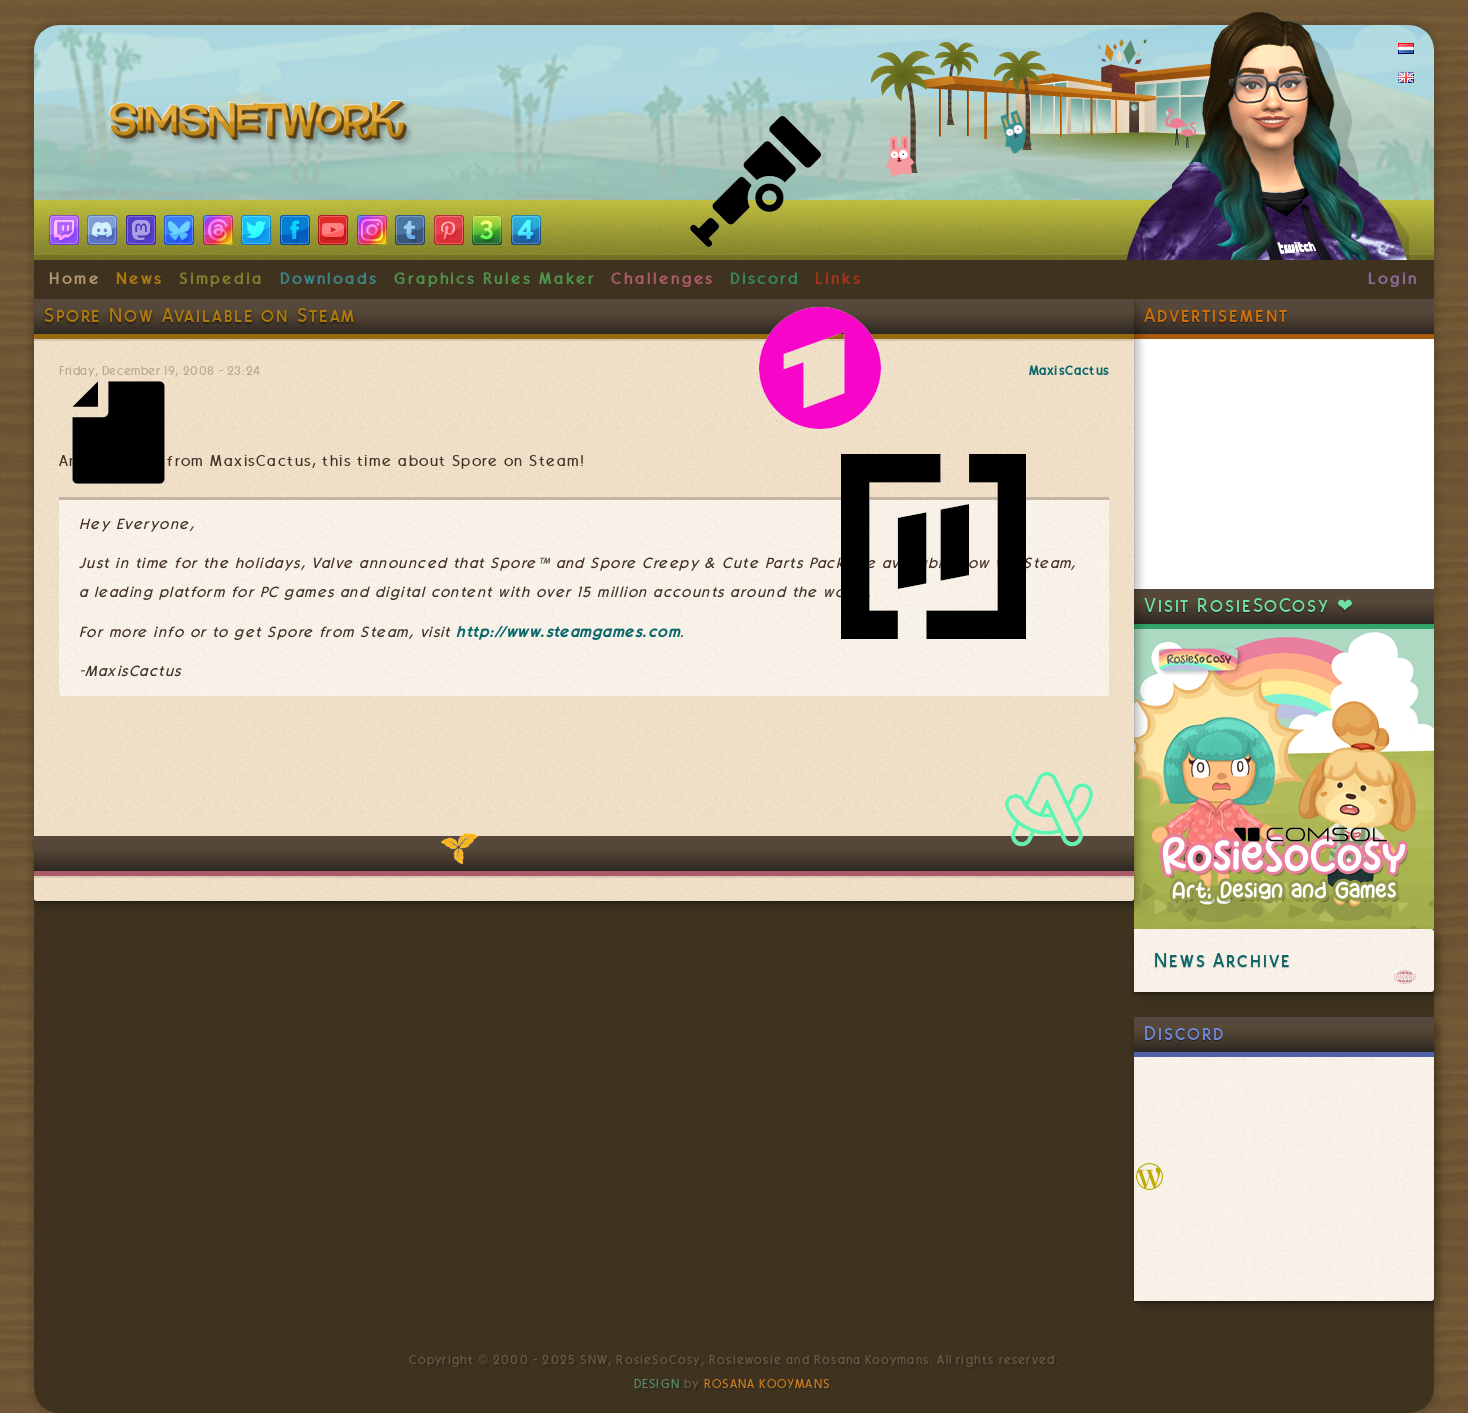 The width and height of the screenshot is (1468, 1413). I want to click on globus brand logo, so click(1405, 977).